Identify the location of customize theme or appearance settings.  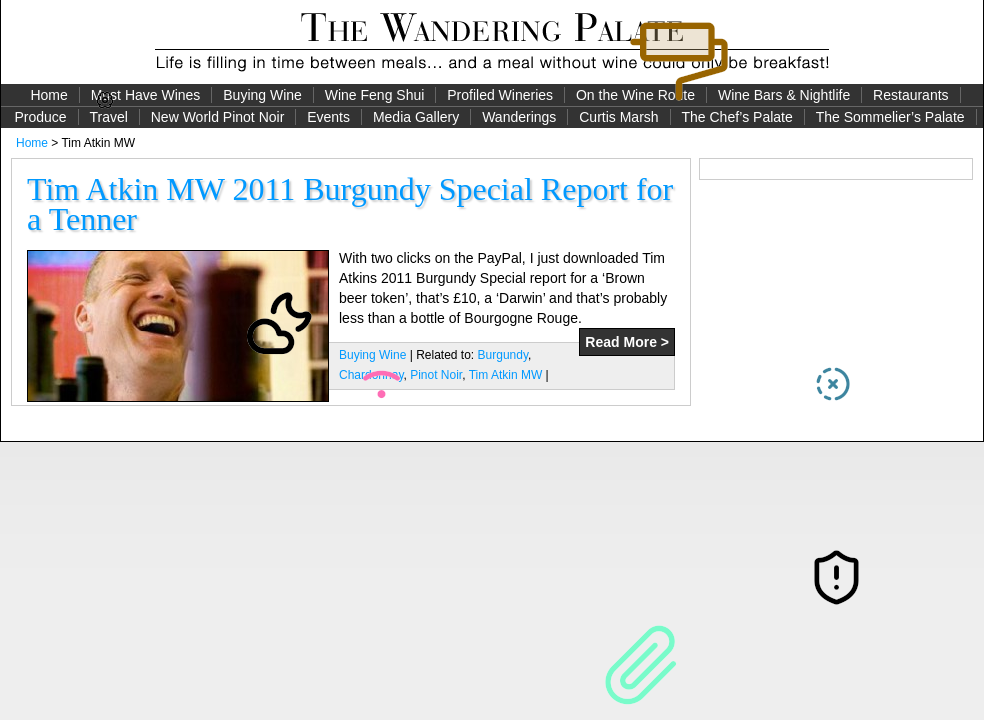
(679, 55).